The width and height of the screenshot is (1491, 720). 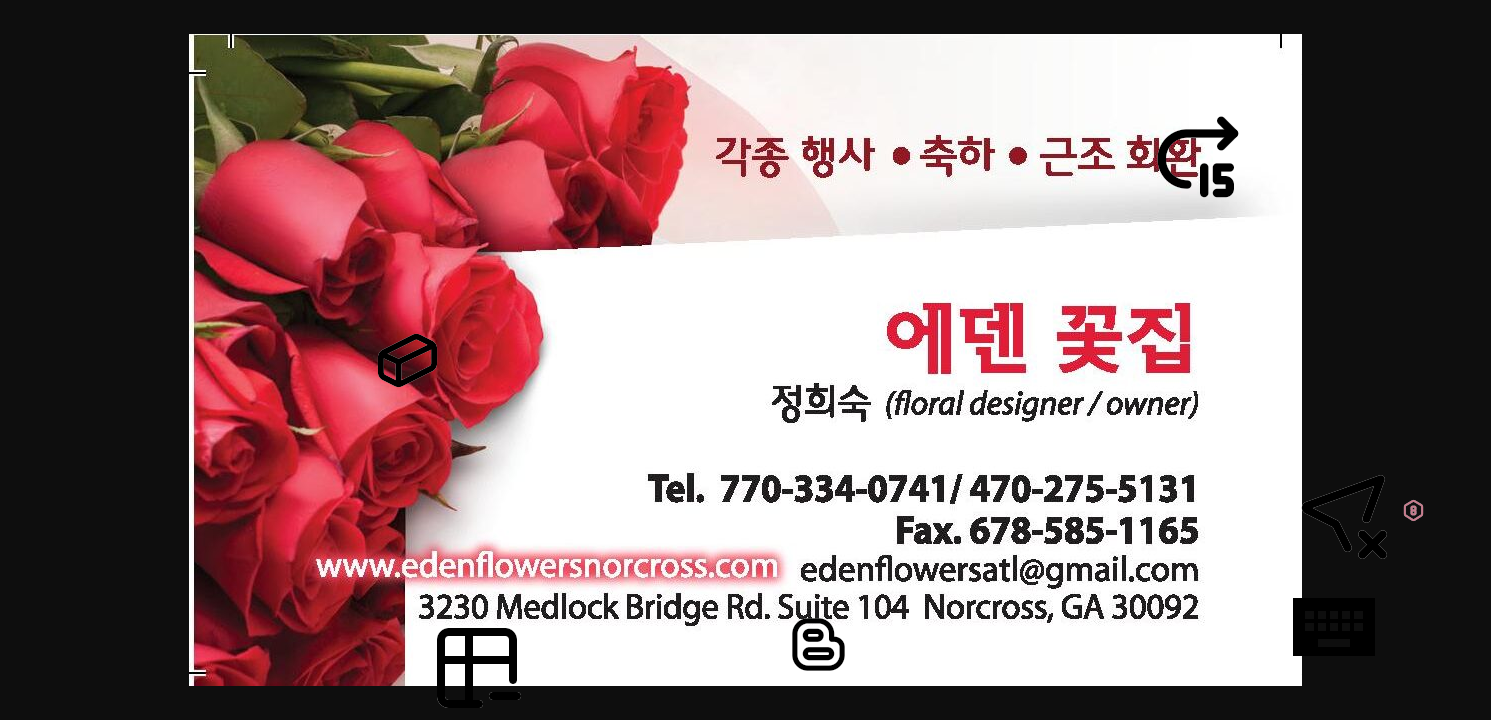 What do you see at coordinates (1334, 627) in the screenshot?
I see `open the on-screen keyboard` at bounding box center [1334, 627].